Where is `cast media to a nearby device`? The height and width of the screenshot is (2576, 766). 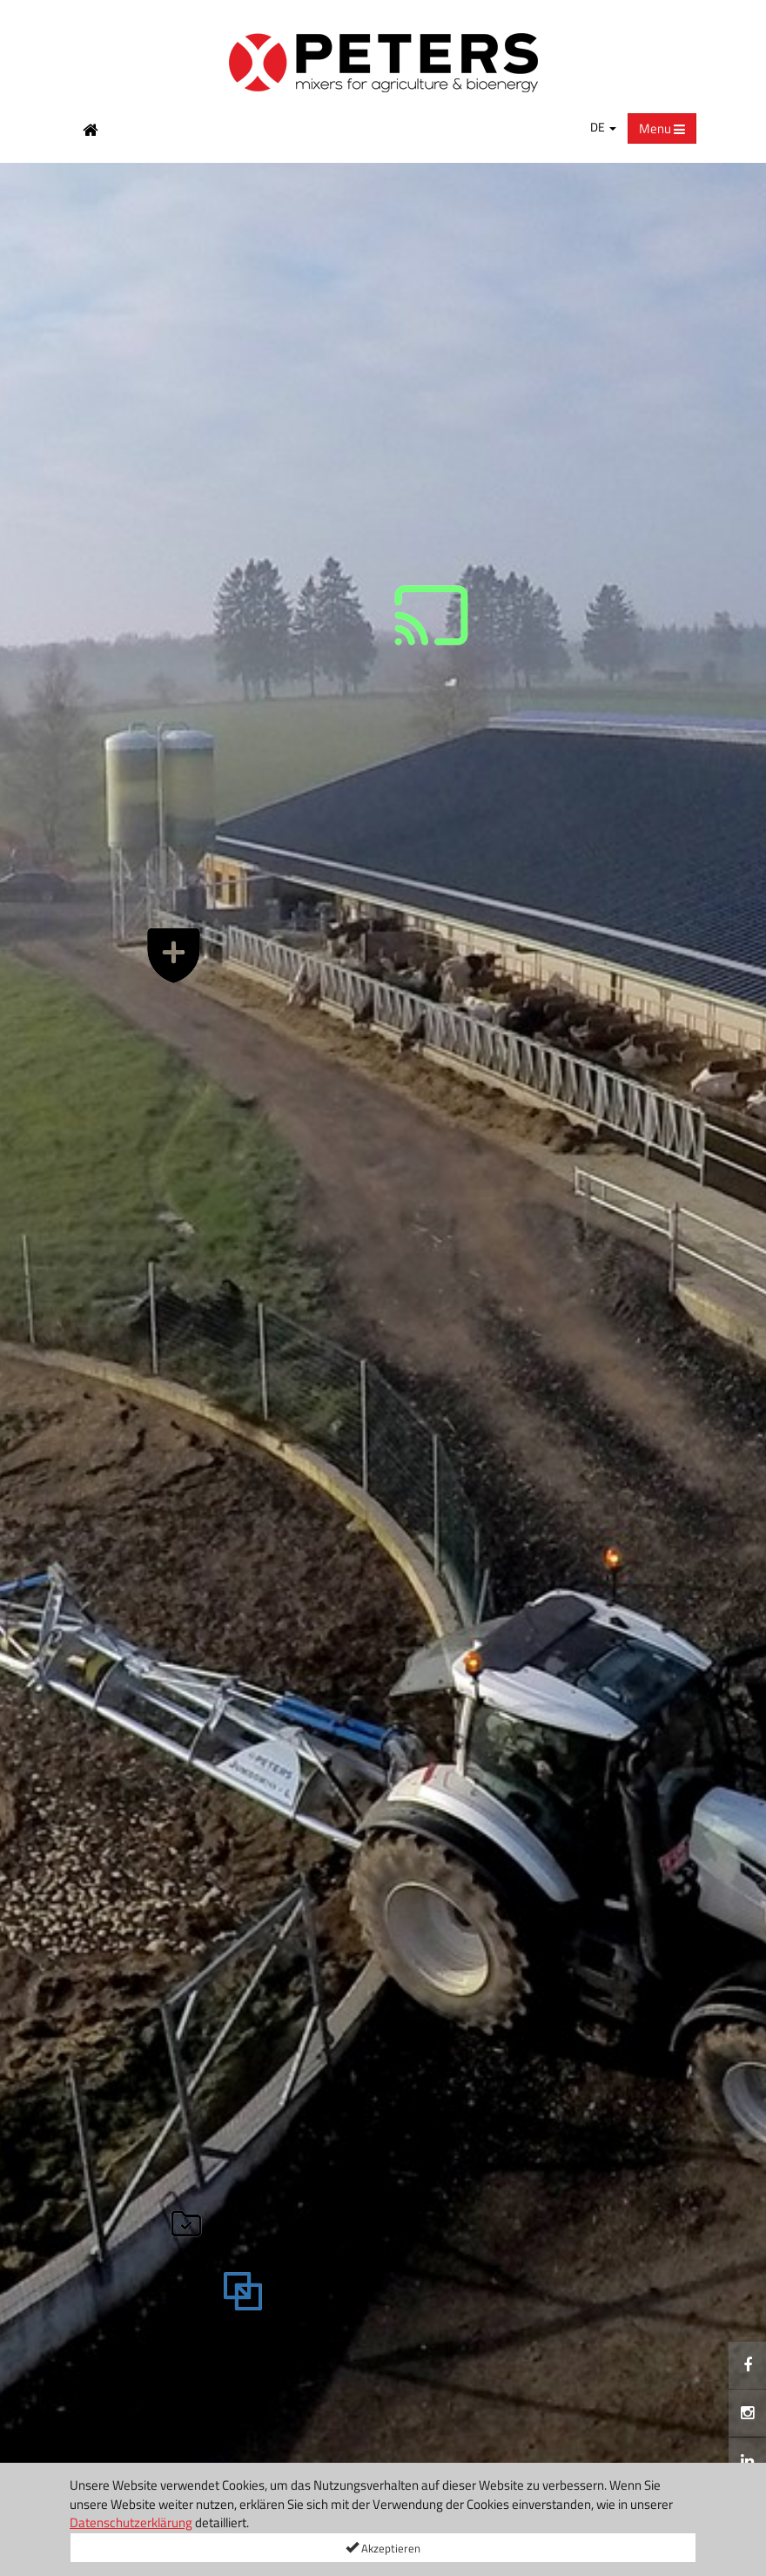
cast media to a nearby device is located at coordinates (431, 615).